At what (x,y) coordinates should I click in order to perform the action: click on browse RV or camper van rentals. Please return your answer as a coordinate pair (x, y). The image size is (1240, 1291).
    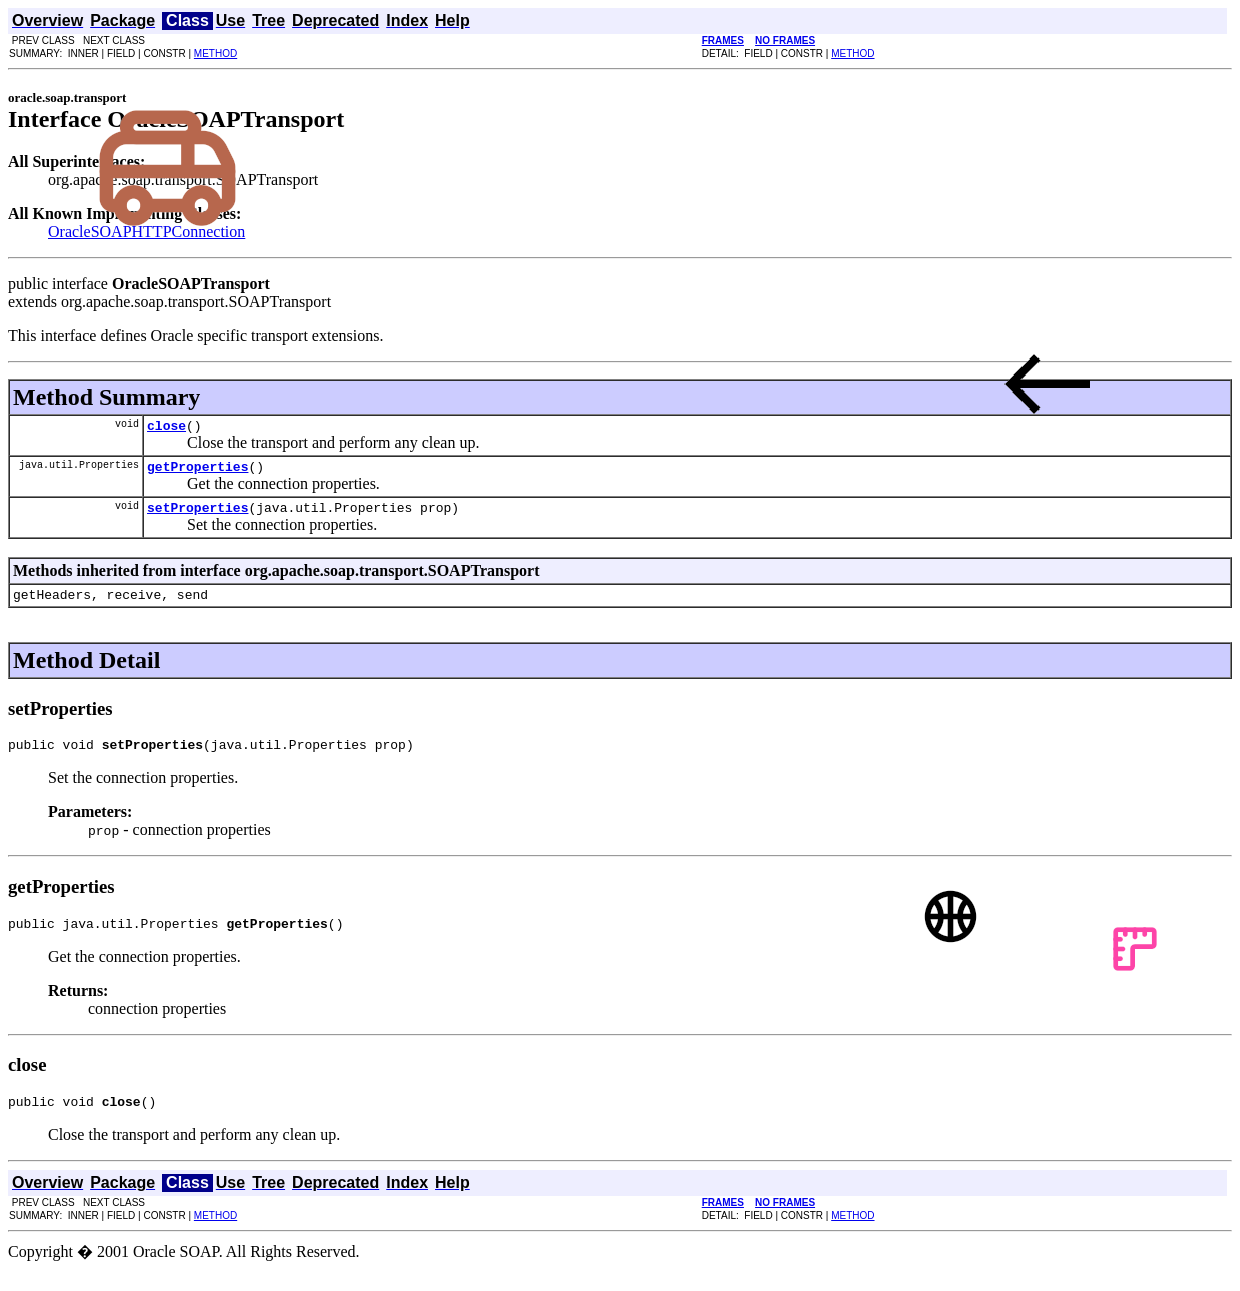
    Looking at the image, I should click on (167, 171).